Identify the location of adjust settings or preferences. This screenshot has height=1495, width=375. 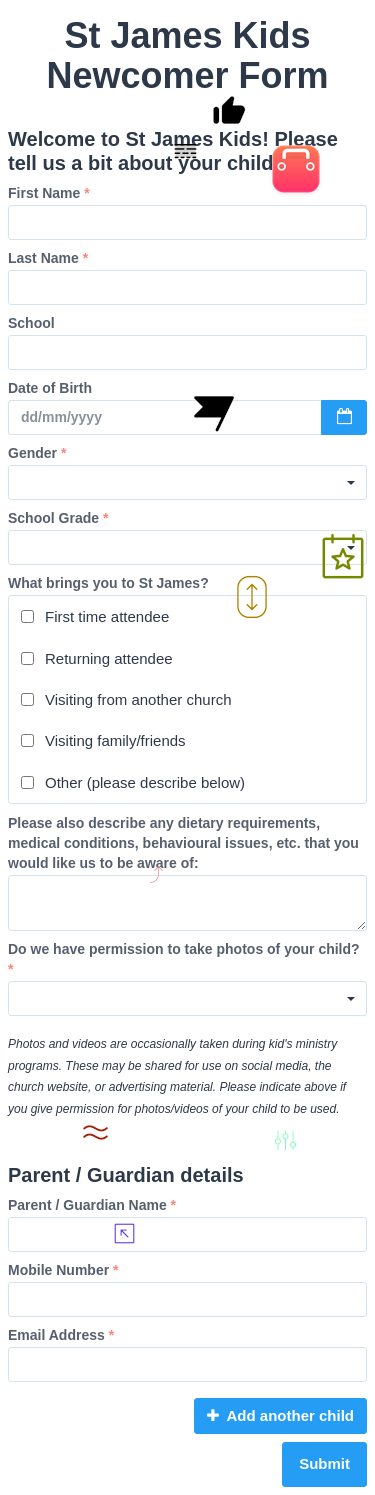
(285, 1140).